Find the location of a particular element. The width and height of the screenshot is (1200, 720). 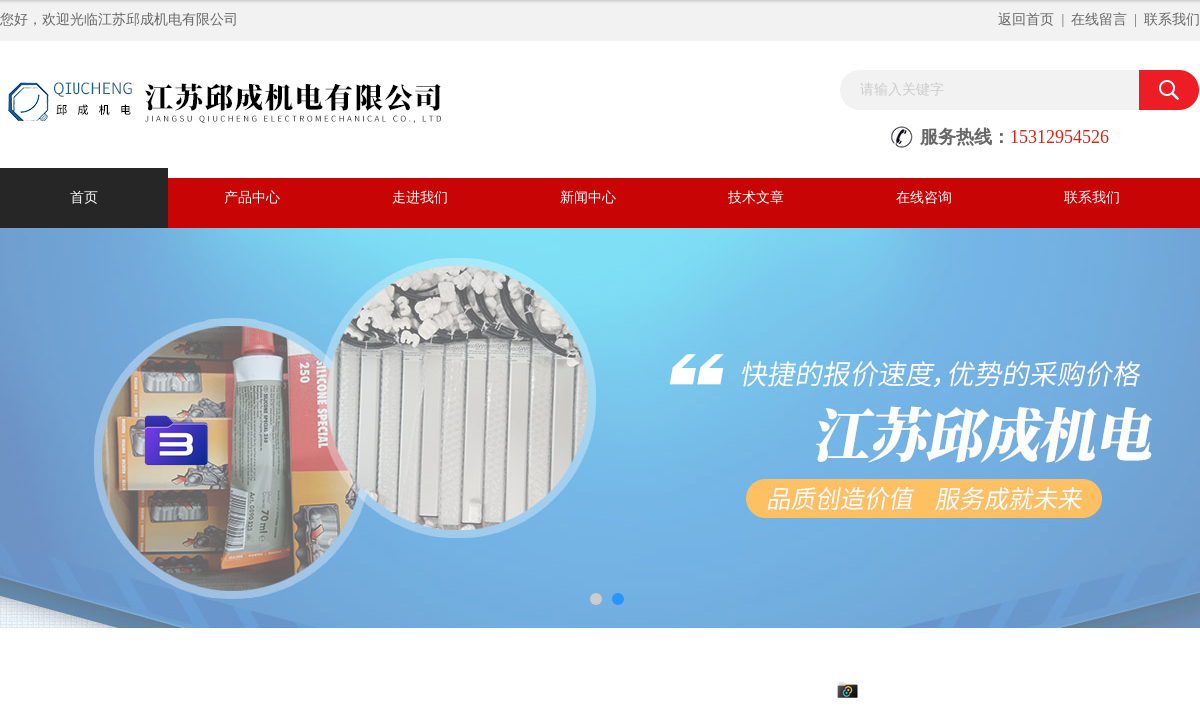

open tauri project folder is located at coordinates (847, 690).